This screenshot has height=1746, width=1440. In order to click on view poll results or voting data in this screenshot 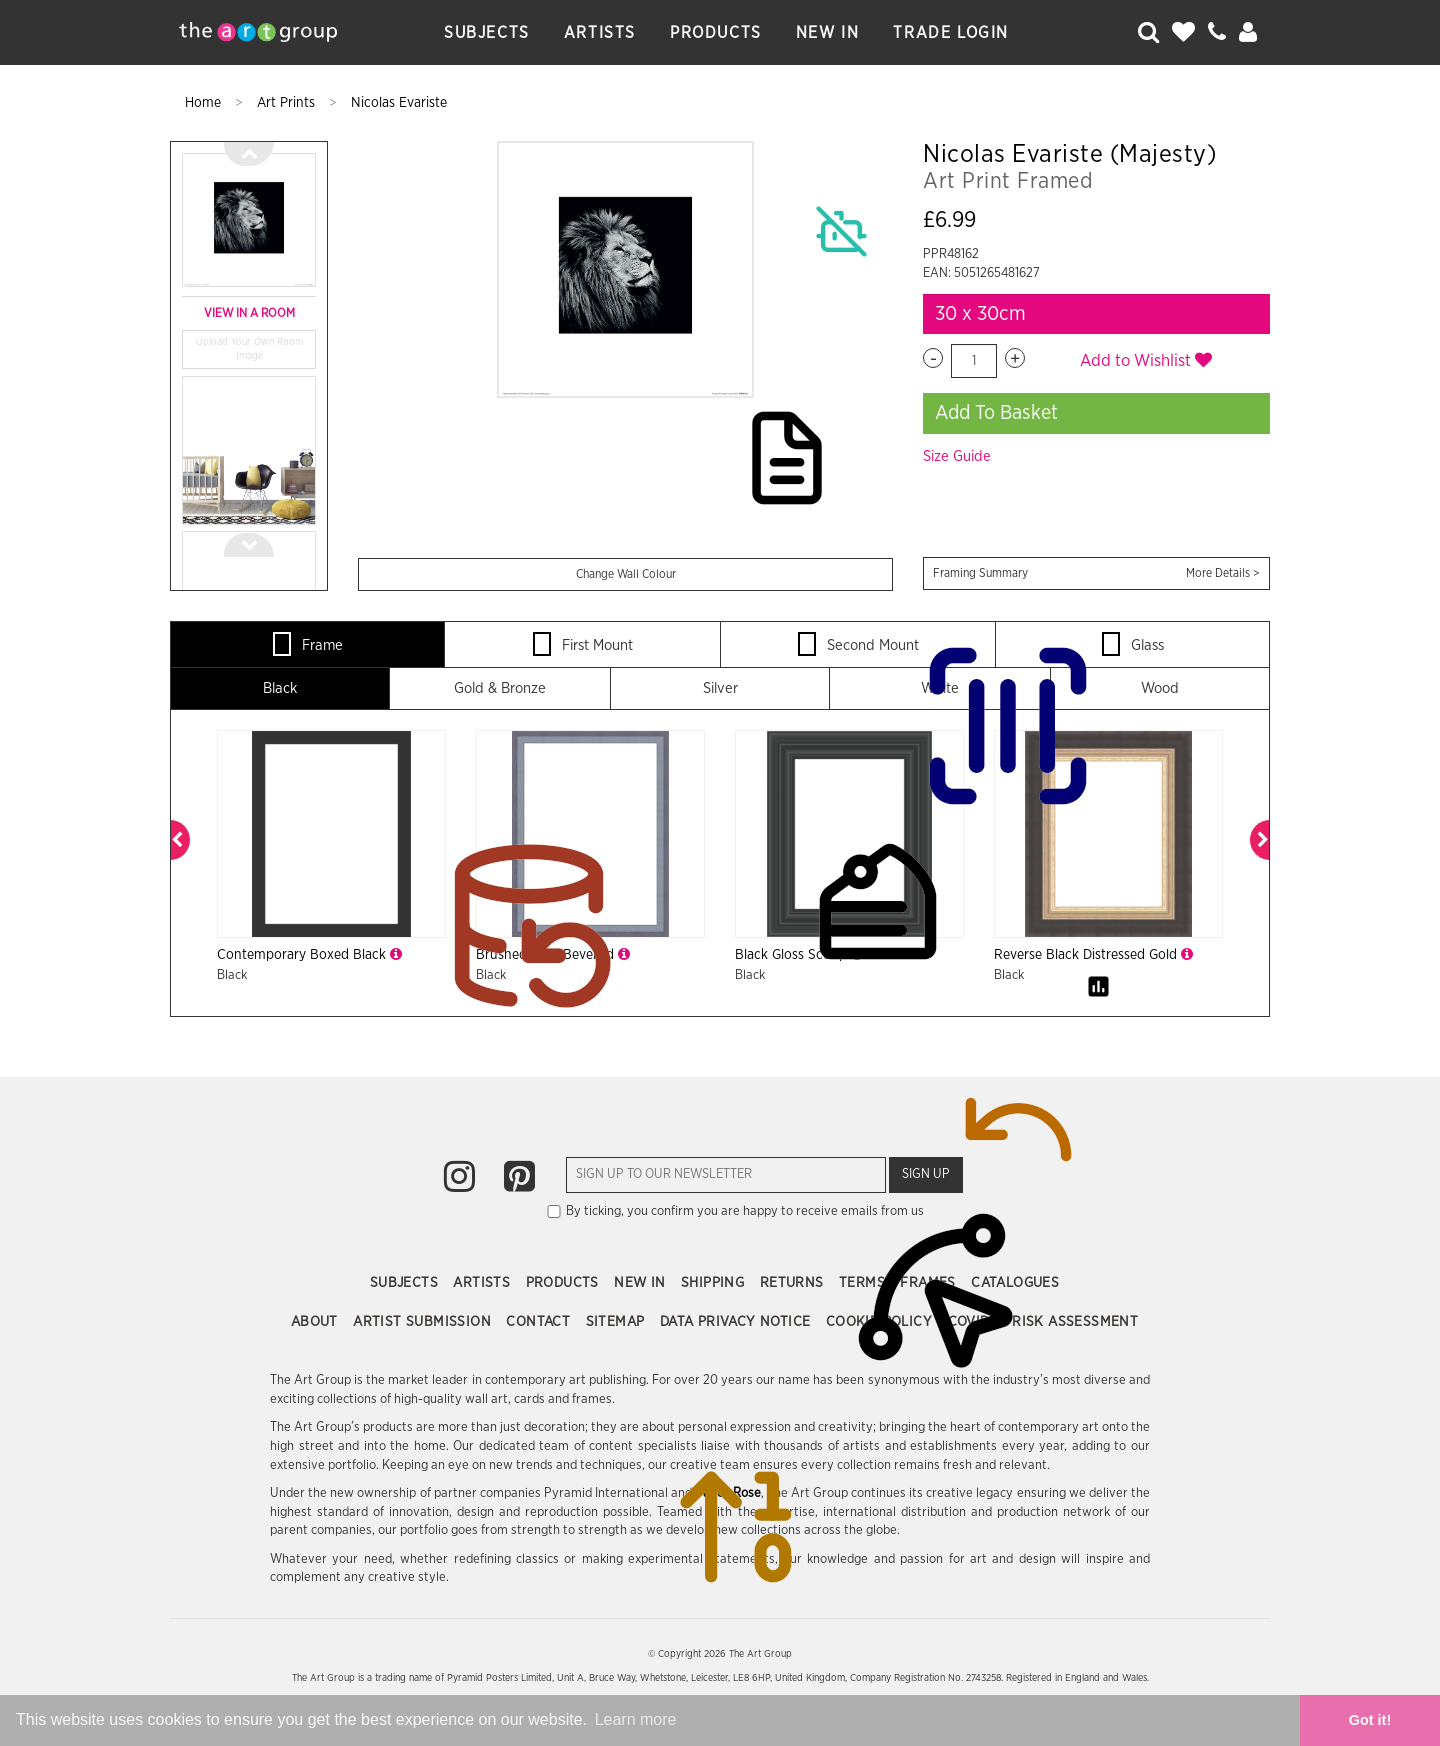, I will do `click(1098, 986)`.